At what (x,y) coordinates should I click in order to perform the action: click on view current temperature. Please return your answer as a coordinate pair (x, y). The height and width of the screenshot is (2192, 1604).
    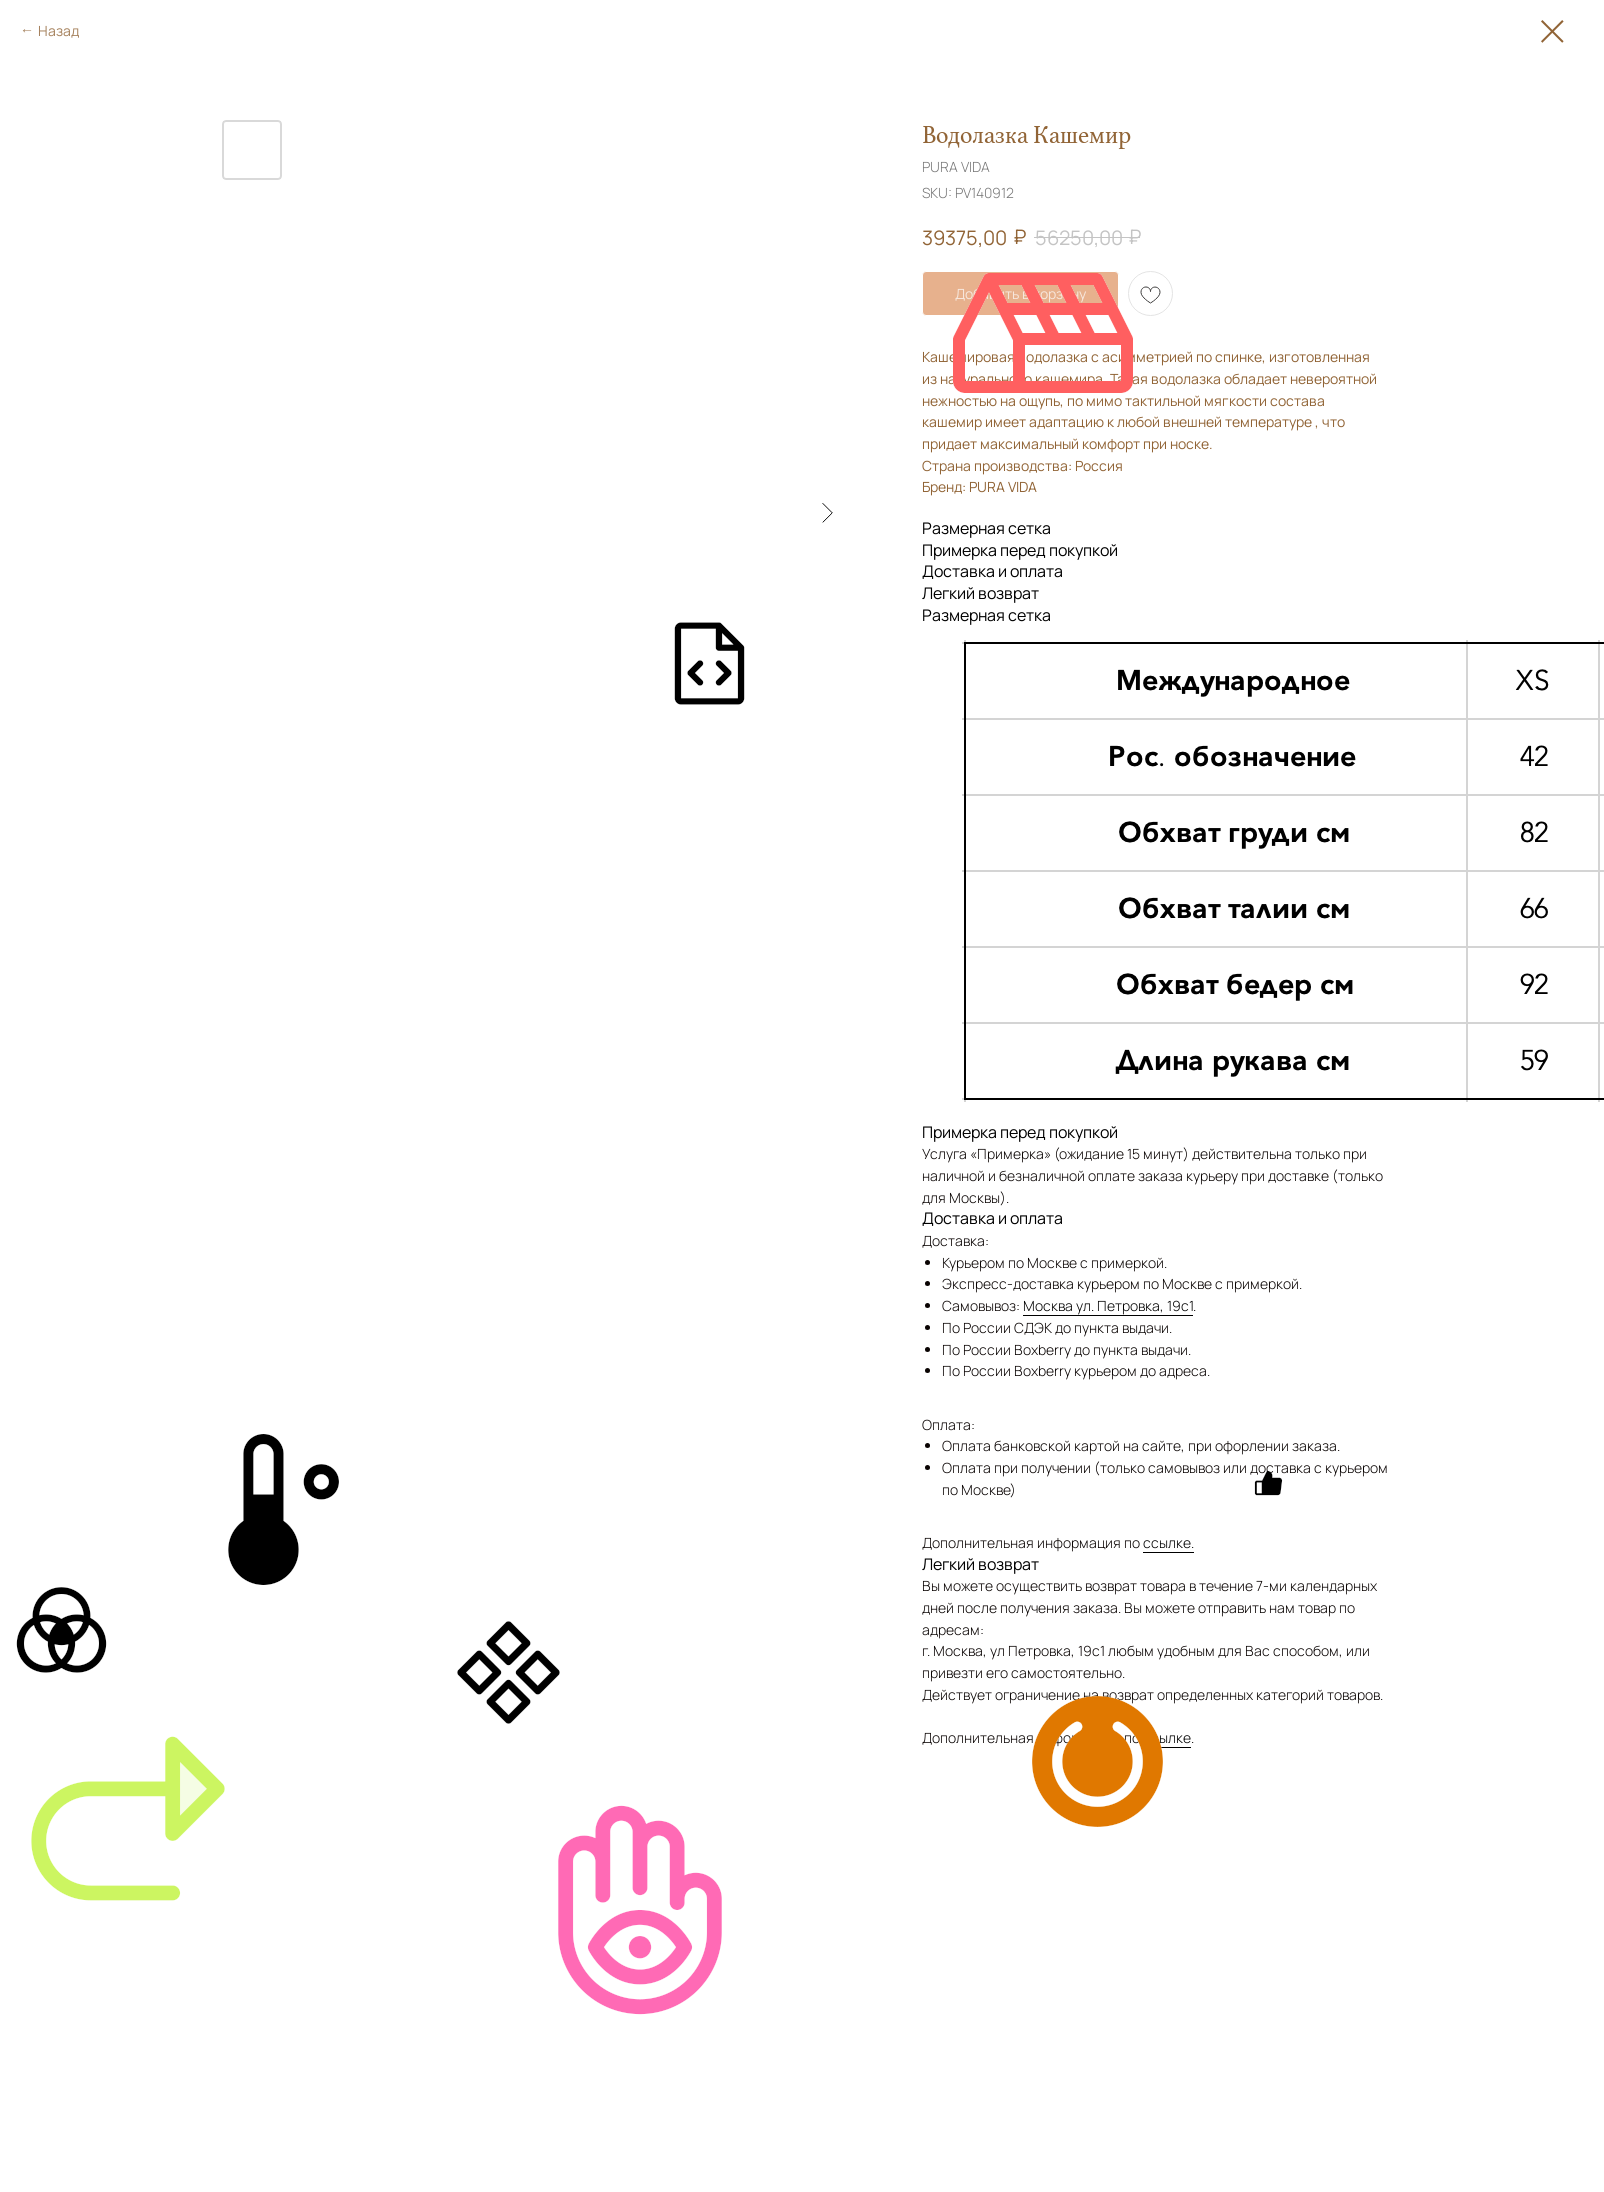
    Looking at the image, I should click on (268, 1509).